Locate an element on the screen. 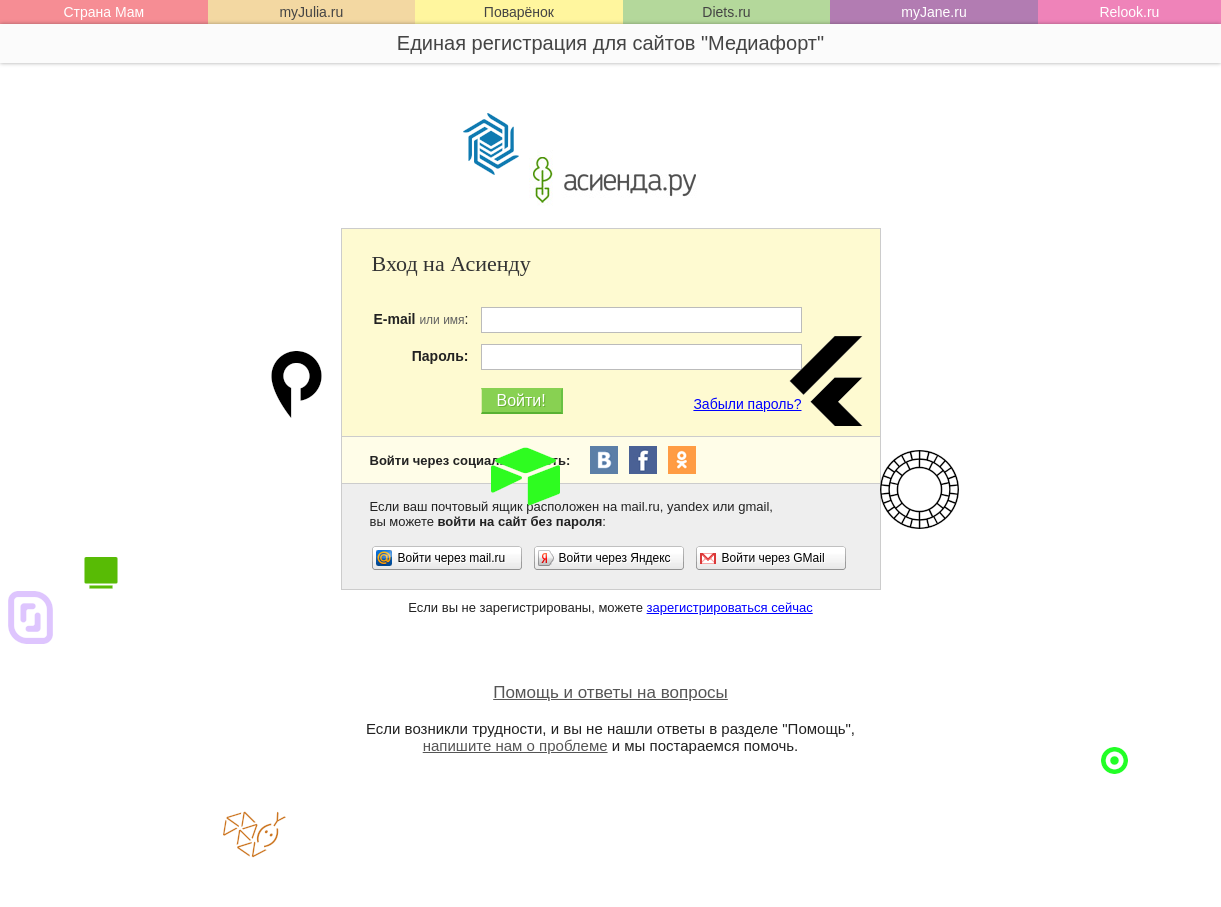 This screenshot has height=907, width=1221. open Airtable app is located at coordinates (525, 476).